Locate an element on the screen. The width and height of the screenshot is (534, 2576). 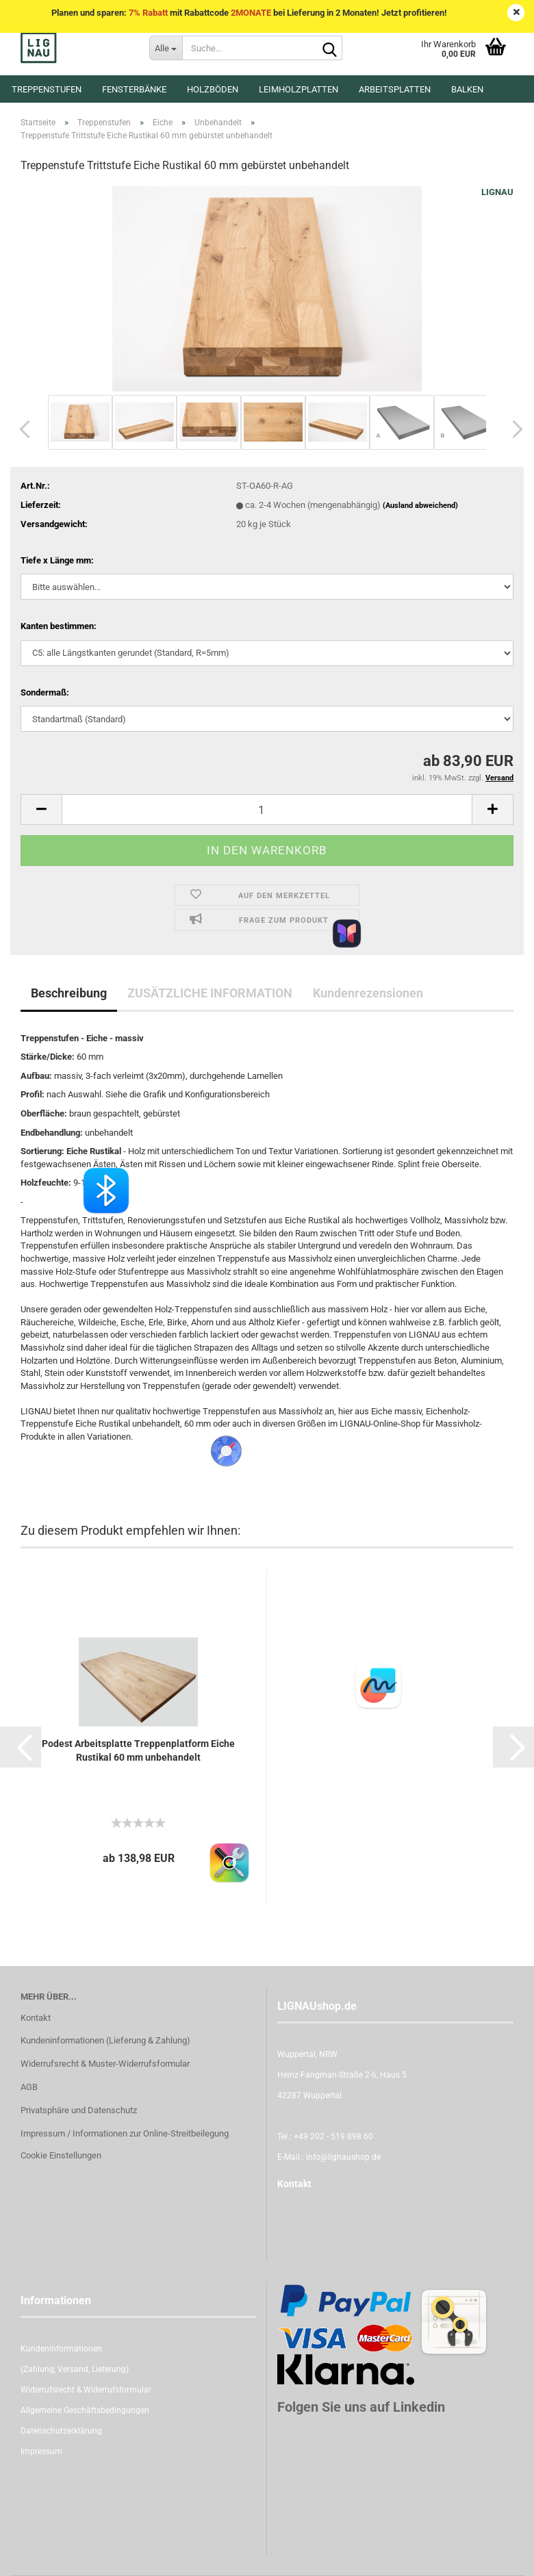
open bluetooth file exchange app is located at coordinates (106, 1190).